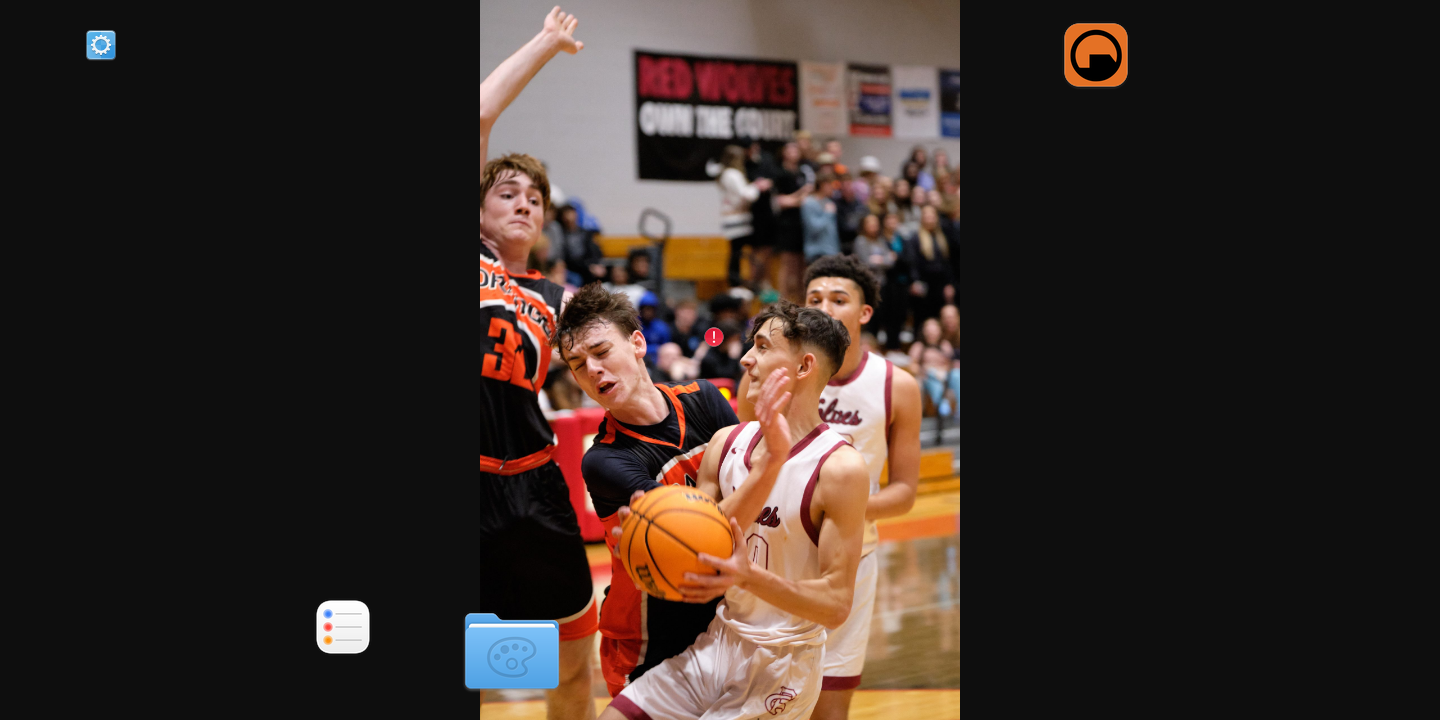 This screenshot has width=1440, height=720. I want to click on launch the Black Mesa game application, so click(1096, 55).